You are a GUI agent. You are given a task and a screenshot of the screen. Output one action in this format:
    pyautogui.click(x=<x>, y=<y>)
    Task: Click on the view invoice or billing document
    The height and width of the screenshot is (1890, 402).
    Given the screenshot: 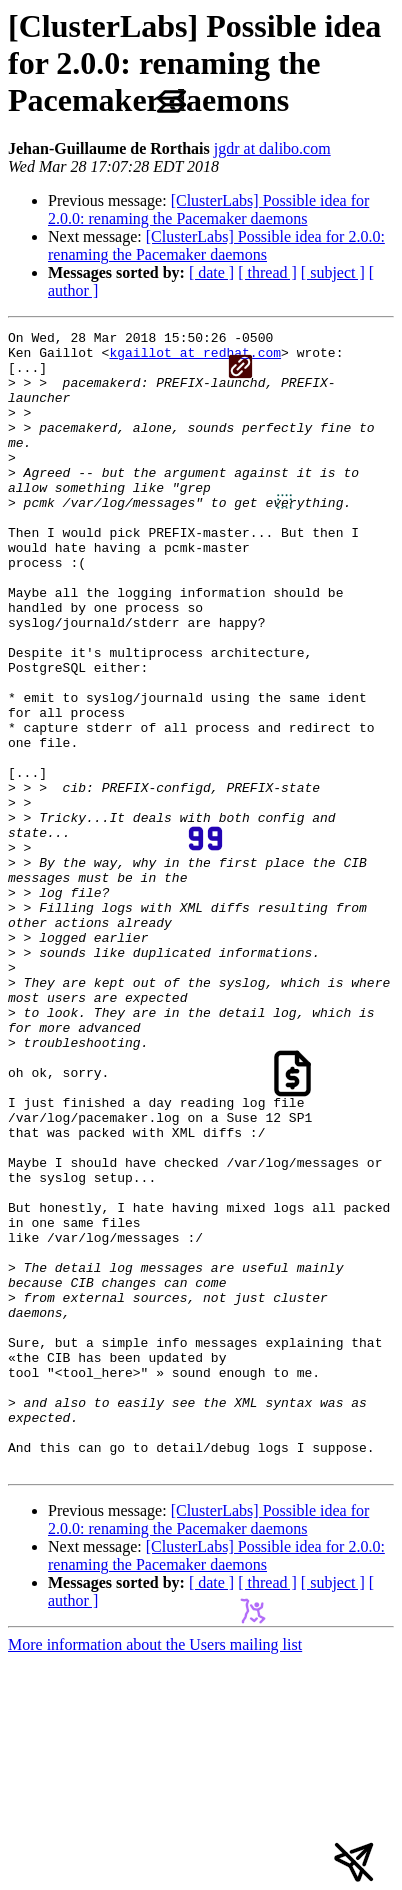 What is the action you would take?
    pyautogui.click(x=292, y=1073)
    